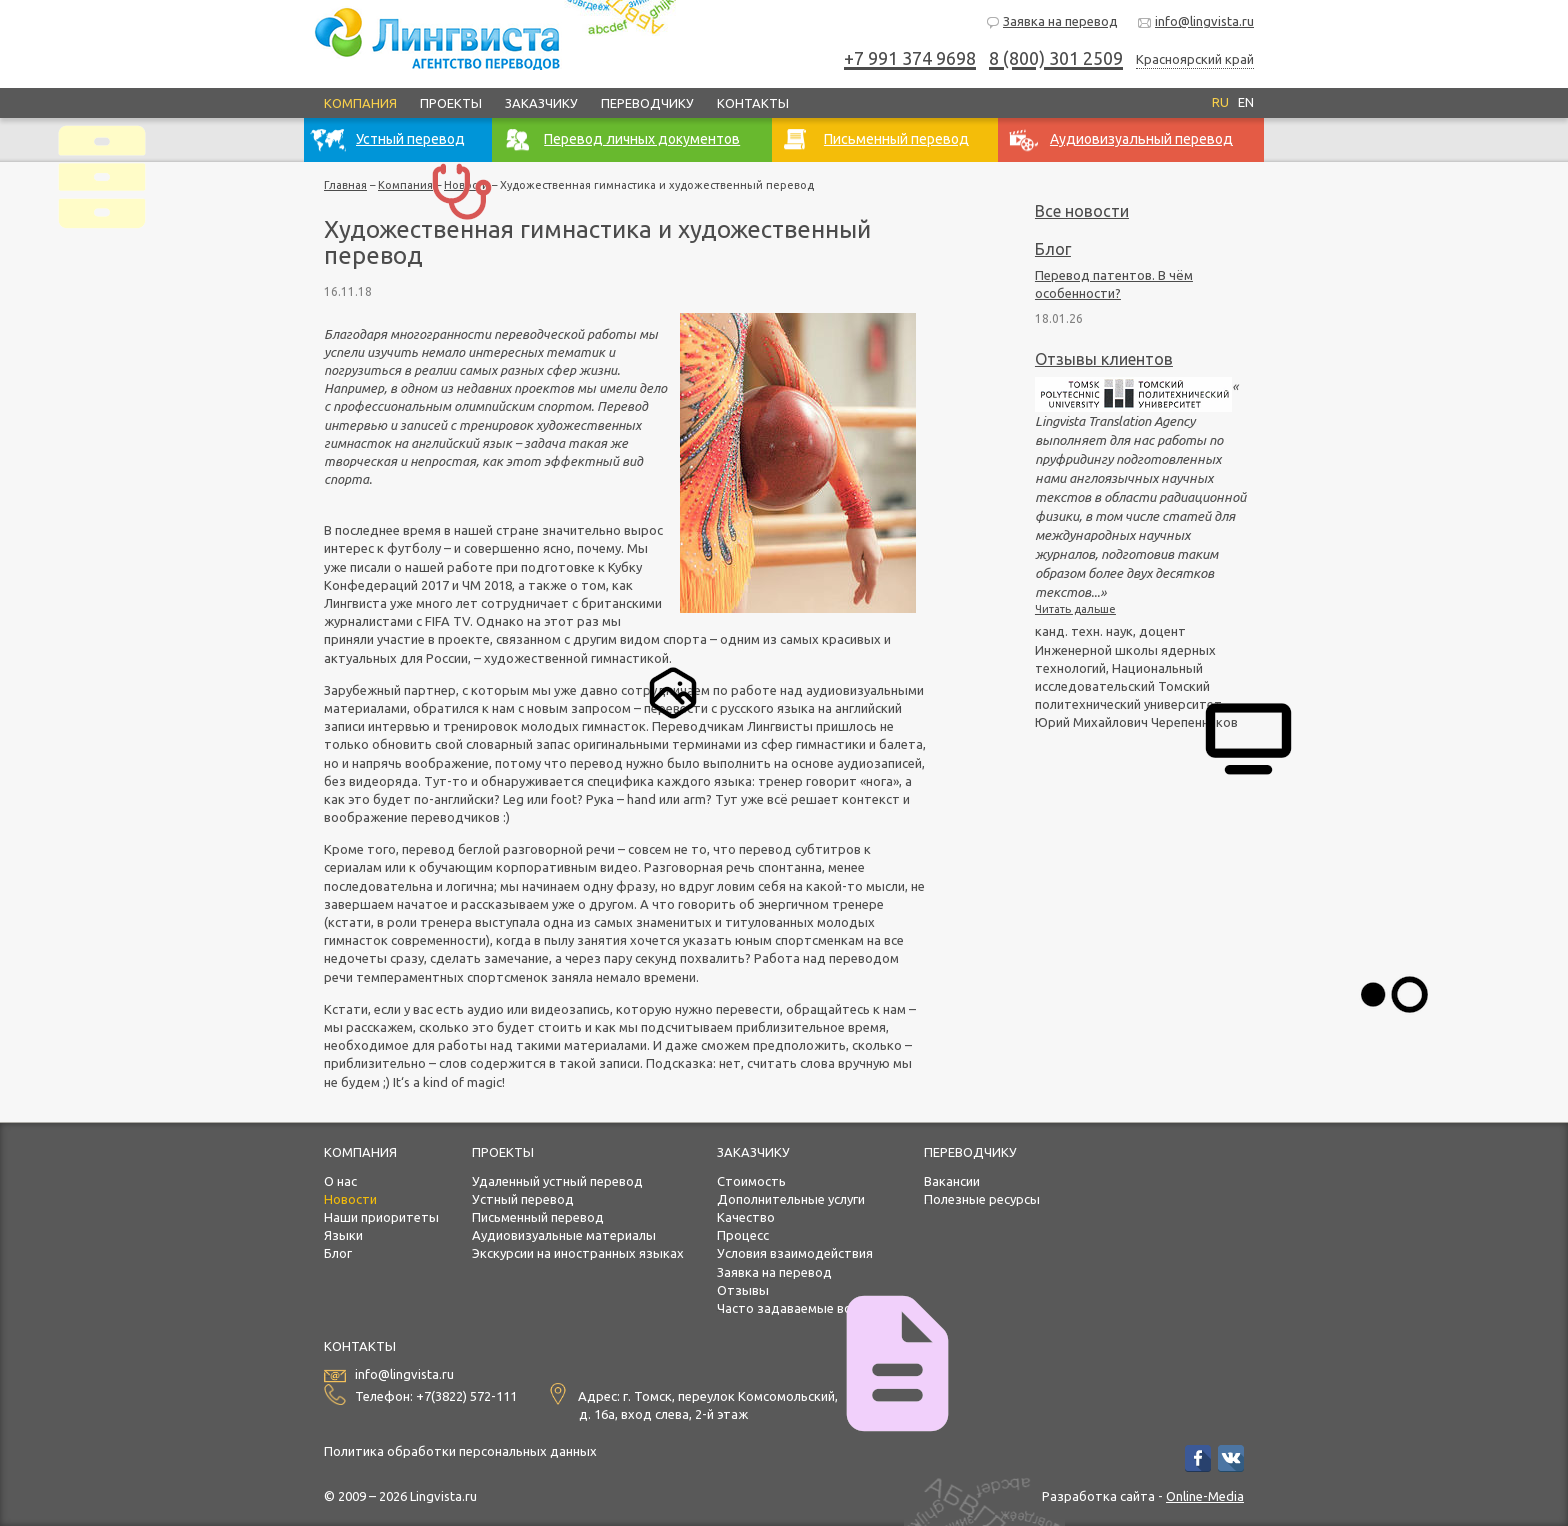 The width and height of the screenshot is (1568, 1526). I want to click on indicates weak HDR signal or low HDR quality, so click(1394, 994).